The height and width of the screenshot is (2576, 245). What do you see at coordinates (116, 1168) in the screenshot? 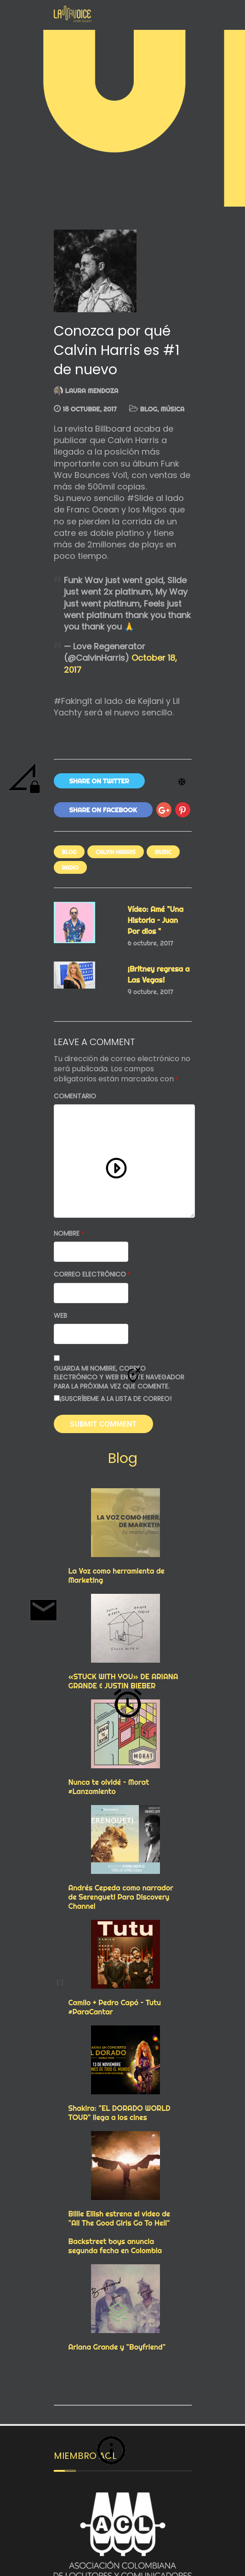
I see `play media or start video` at bounding box center [116, 1168].